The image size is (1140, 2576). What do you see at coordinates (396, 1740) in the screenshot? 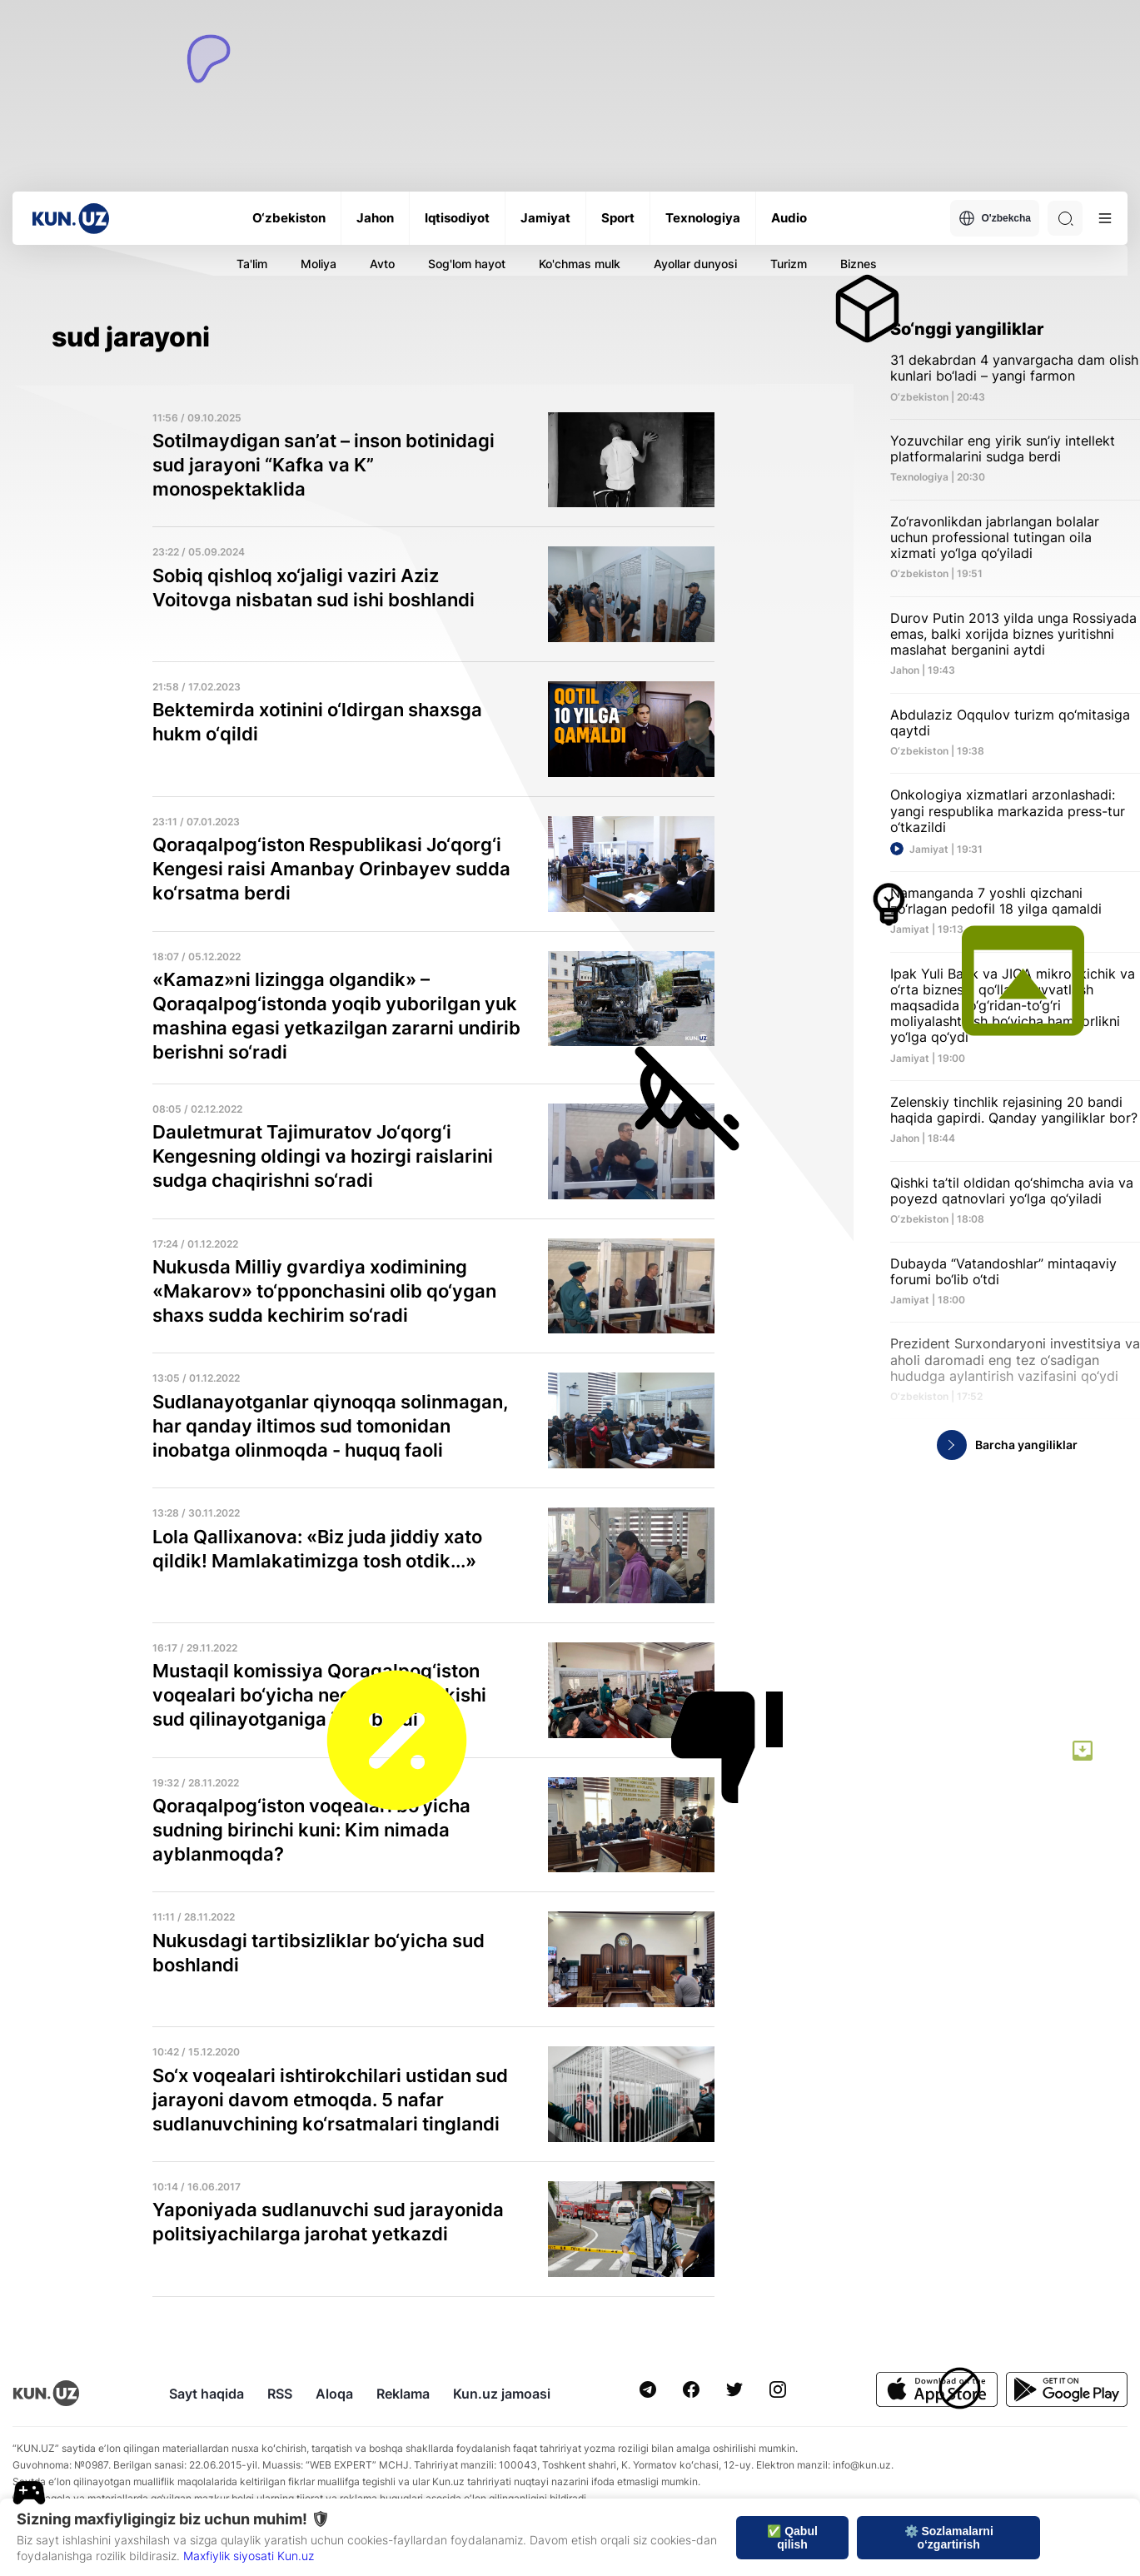
I see `view discount or percentage-based promotion` at bounding box center [396, 1740].